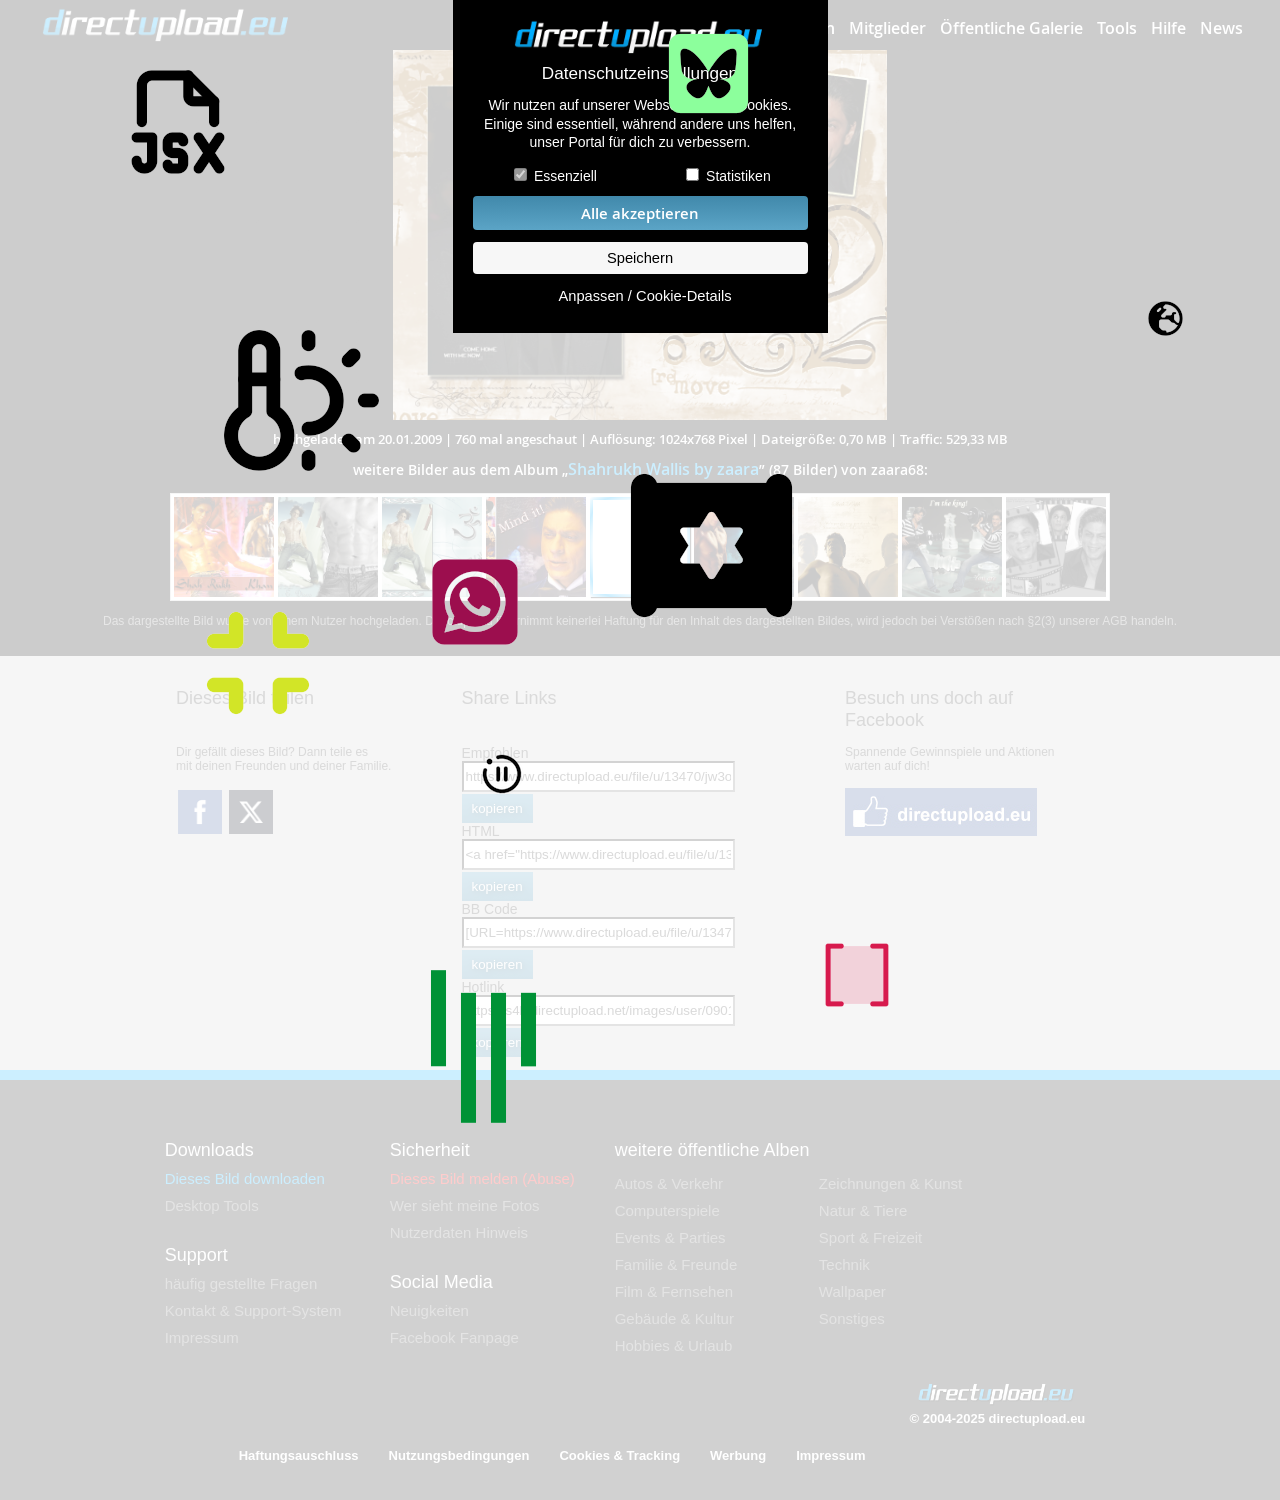 This screenshot has height=1500, width=1280. What do you see at coordinates (178, 122) in the screenshot?
I see `indicates a JSX file type` at bounding box center [178, 122].